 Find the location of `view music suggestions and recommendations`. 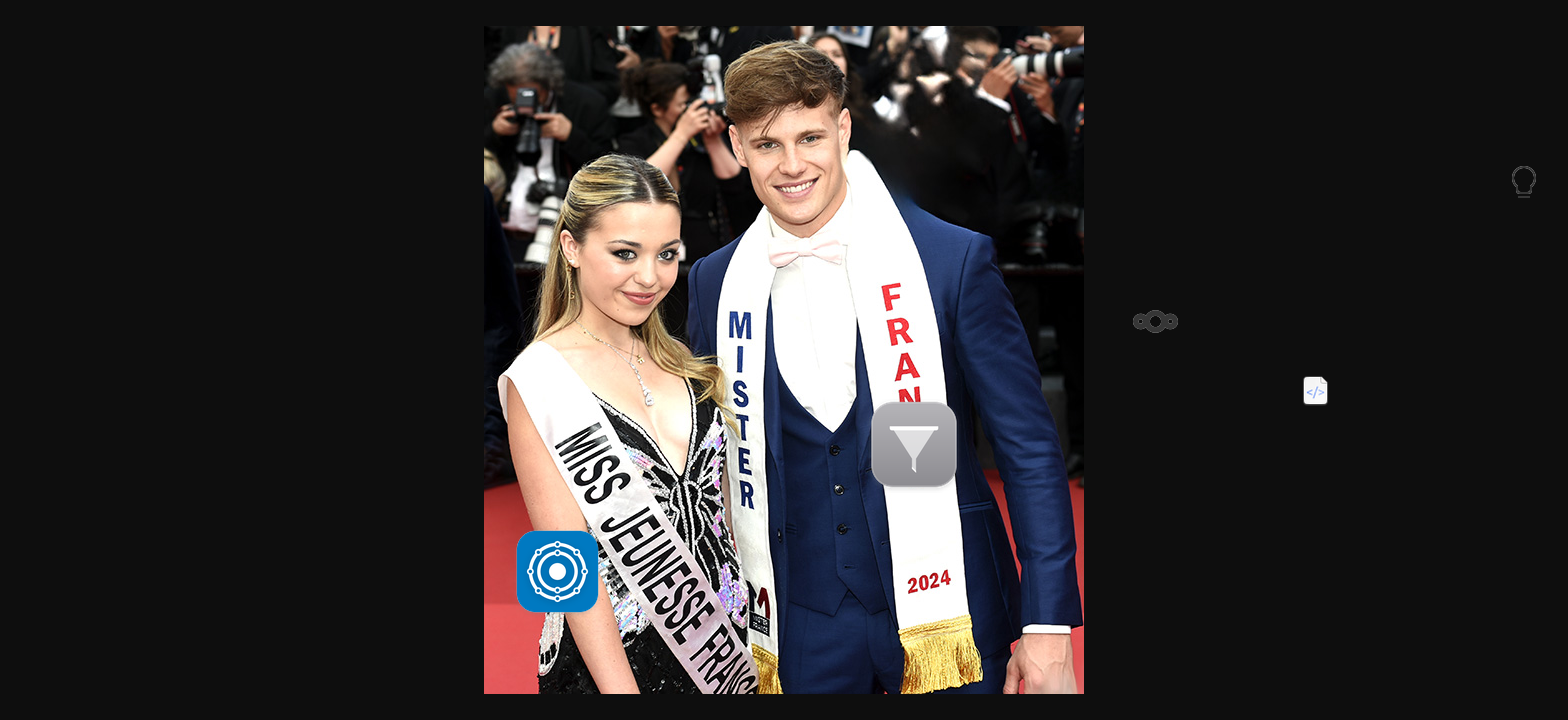

view music suggestions and recommendations is located at coordinates (1524, 182).